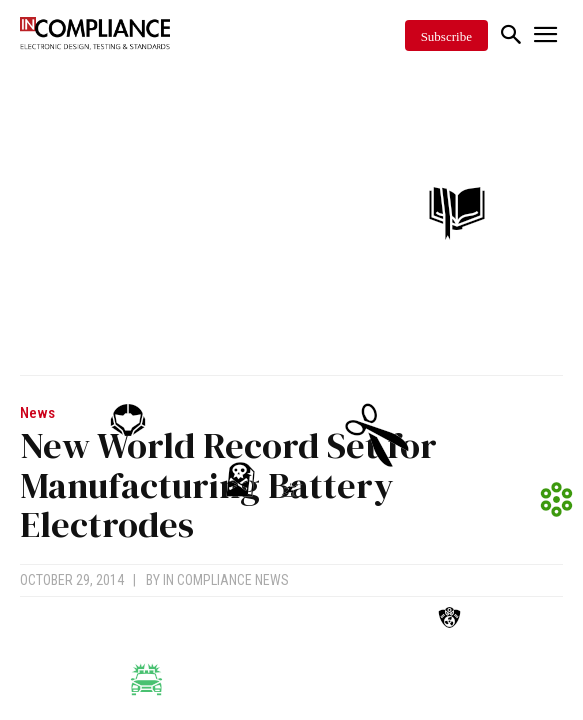 The image size is (583, 720). What do you see at coordinates (449, 617) in the screenshot?
I see `select the air man character` at bounding box center [449, 617].